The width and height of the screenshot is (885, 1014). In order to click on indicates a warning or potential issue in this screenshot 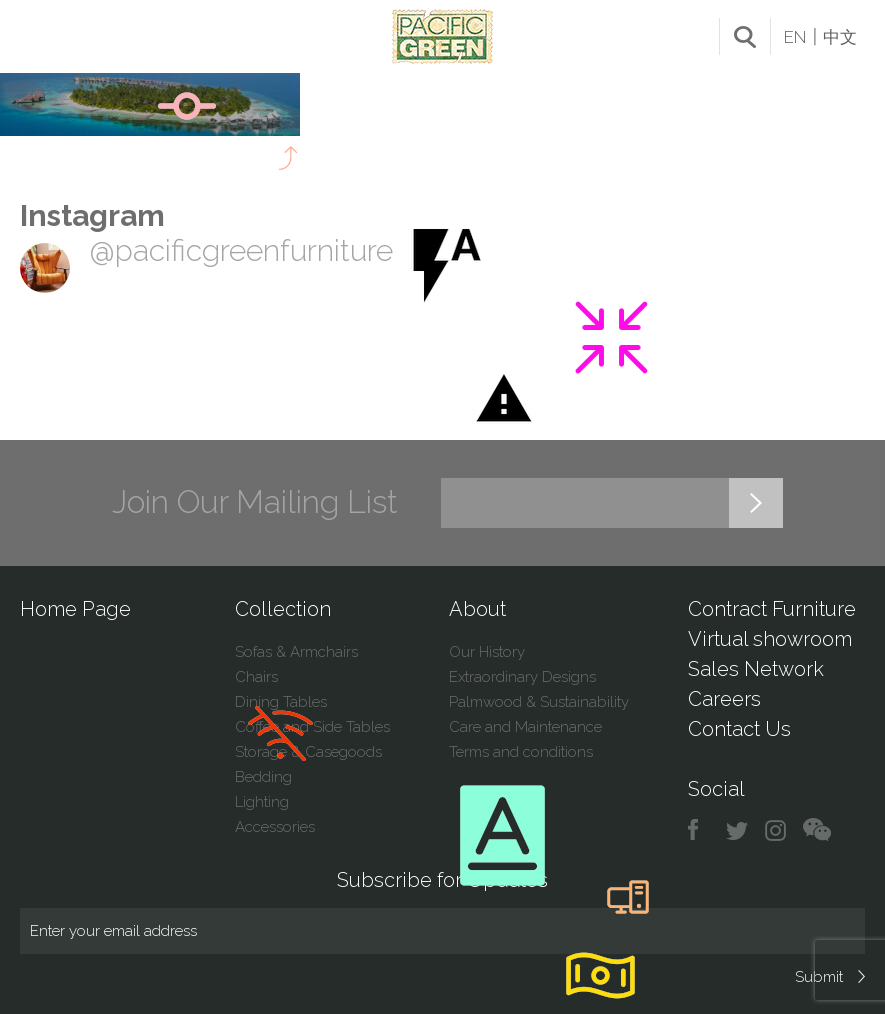, I will do `click(504, 399)`.